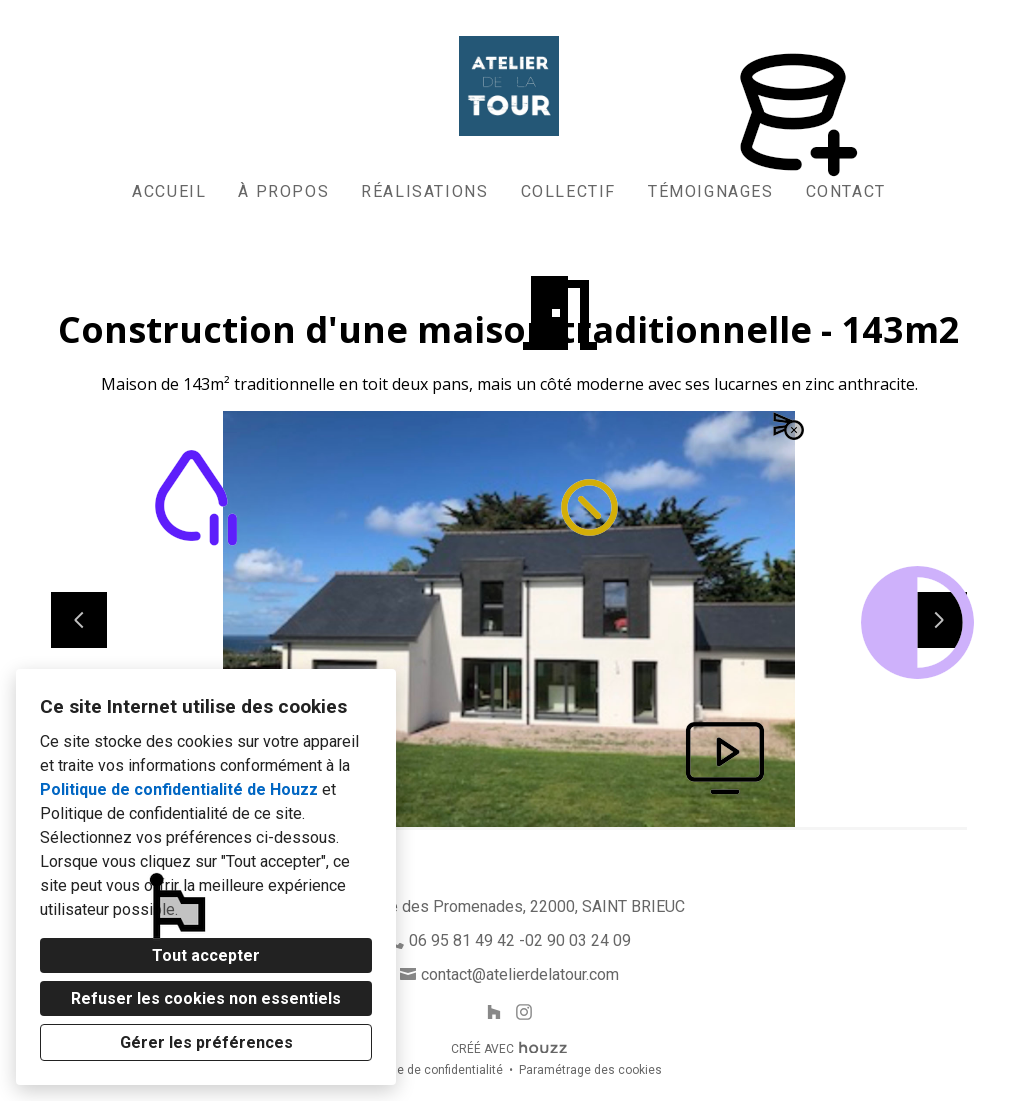 The height and width of the screenshot is (1101, 1018). I want to click on indicates a prohibited or restricted action, so click(589, 507).